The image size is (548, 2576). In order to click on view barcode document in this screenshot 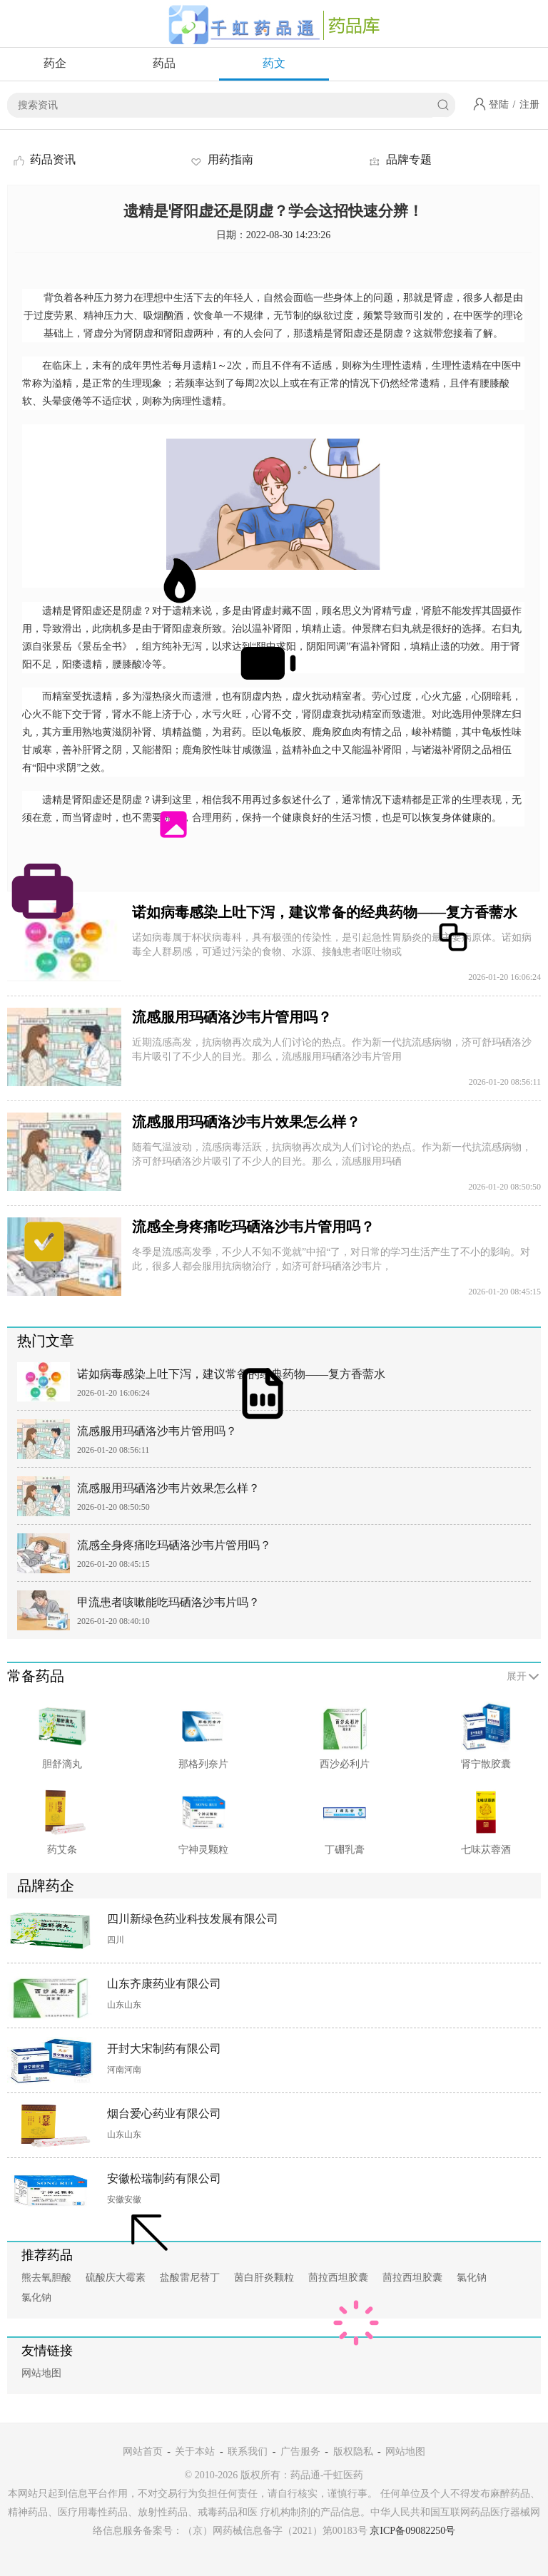, I will do `click(263, 1394)`.